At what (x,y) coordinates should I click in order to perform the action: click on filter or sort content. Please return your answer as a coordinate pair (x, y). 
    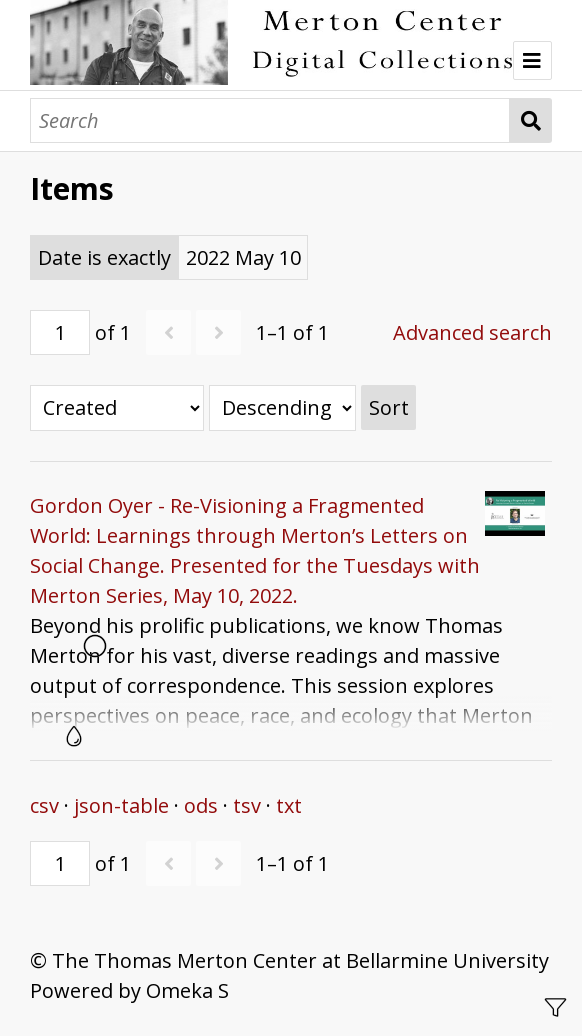
    Looking at the image, I should click on (555, 1007).